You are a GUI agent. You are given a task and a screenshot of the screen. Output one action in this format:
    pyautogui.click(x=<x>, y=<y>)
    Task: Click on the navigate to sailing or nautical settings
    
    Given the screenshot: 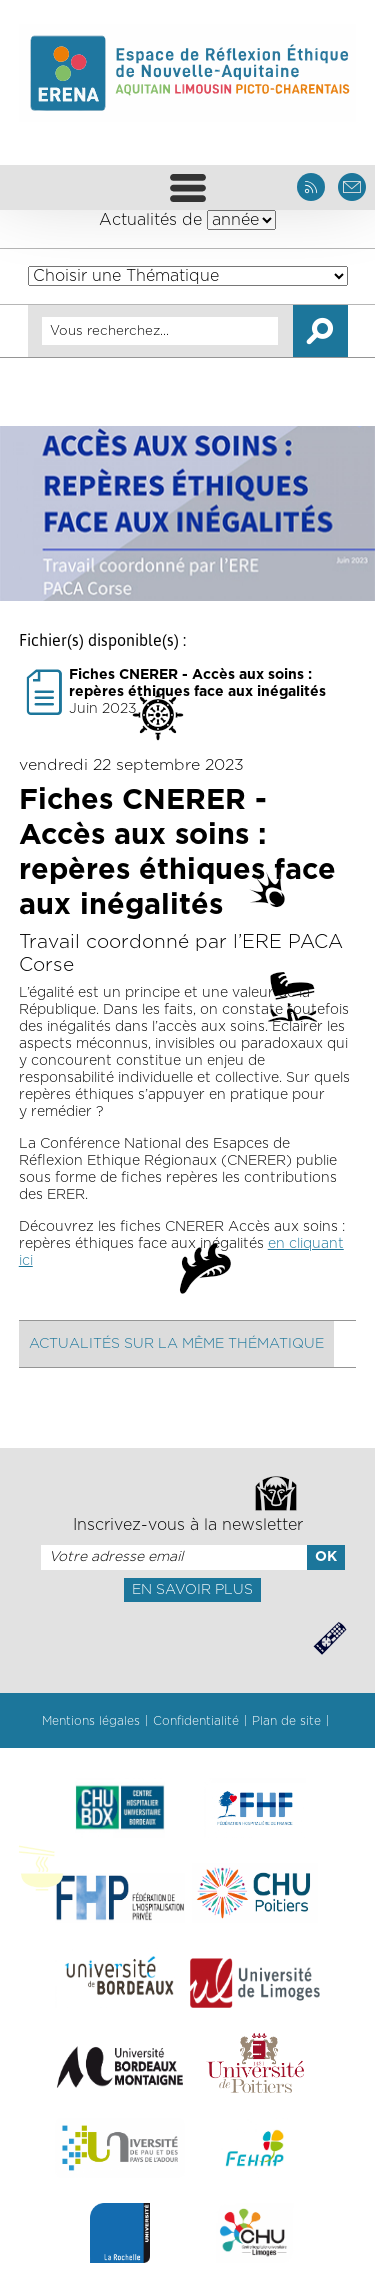 What is the action you would take?
    pyautogui.click(x=158, y=715)
    